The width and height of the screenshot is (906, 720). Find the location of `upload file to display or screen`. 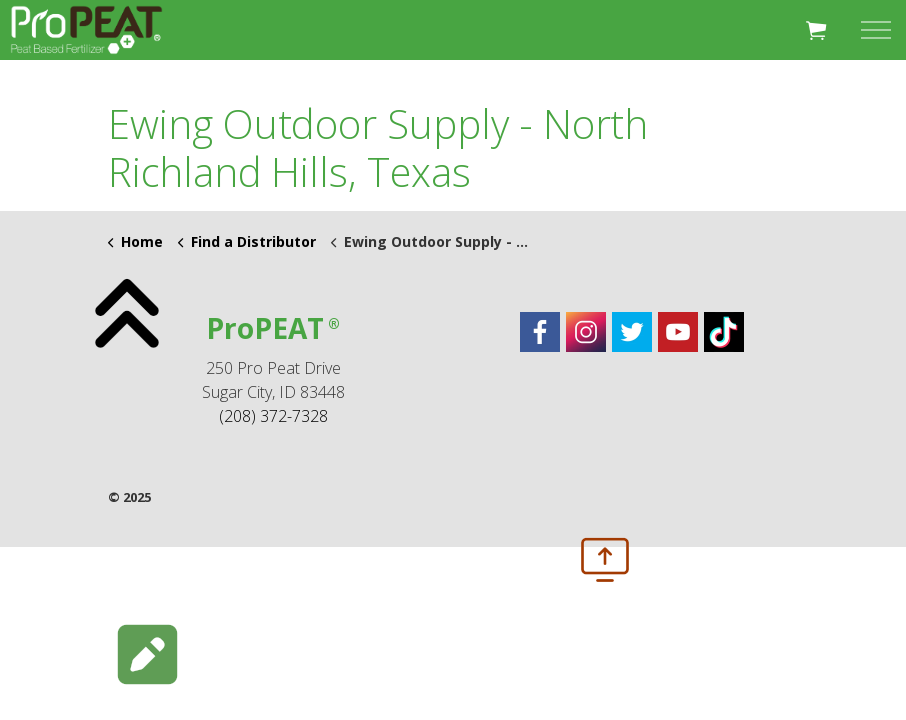

upload file to display or screen is located at coordinates (605, 558).